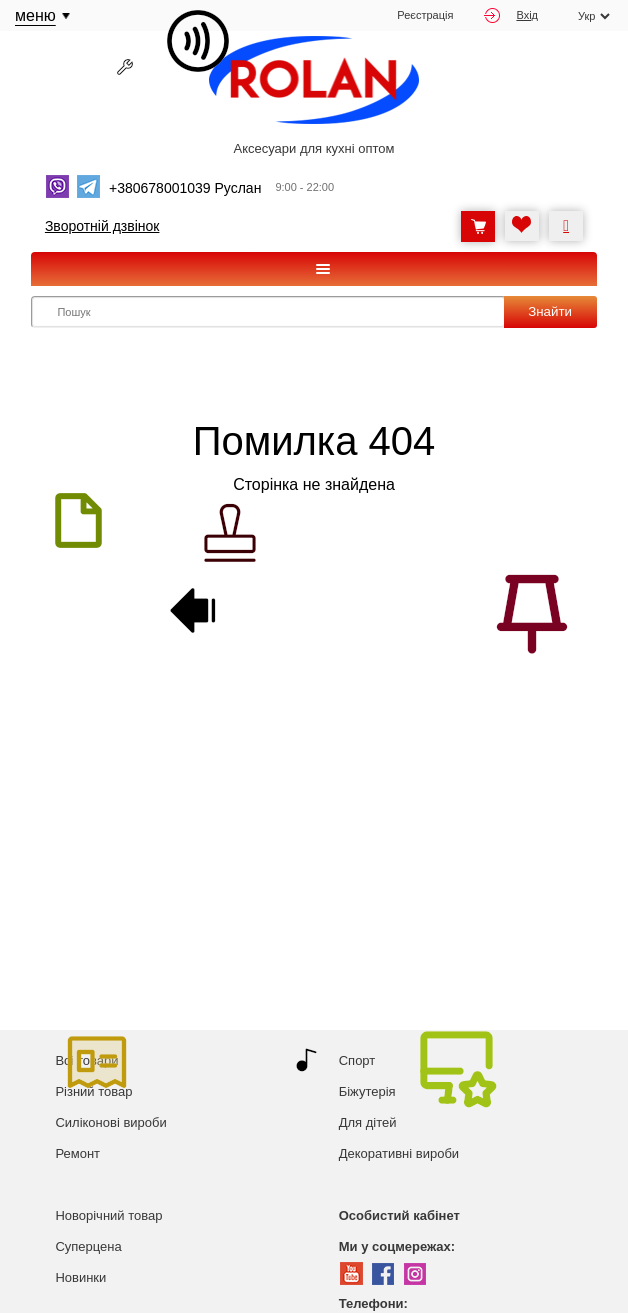 The height and width of the screenshot is (1313, 628). I want to click on view or open a file, so click(78, 520).